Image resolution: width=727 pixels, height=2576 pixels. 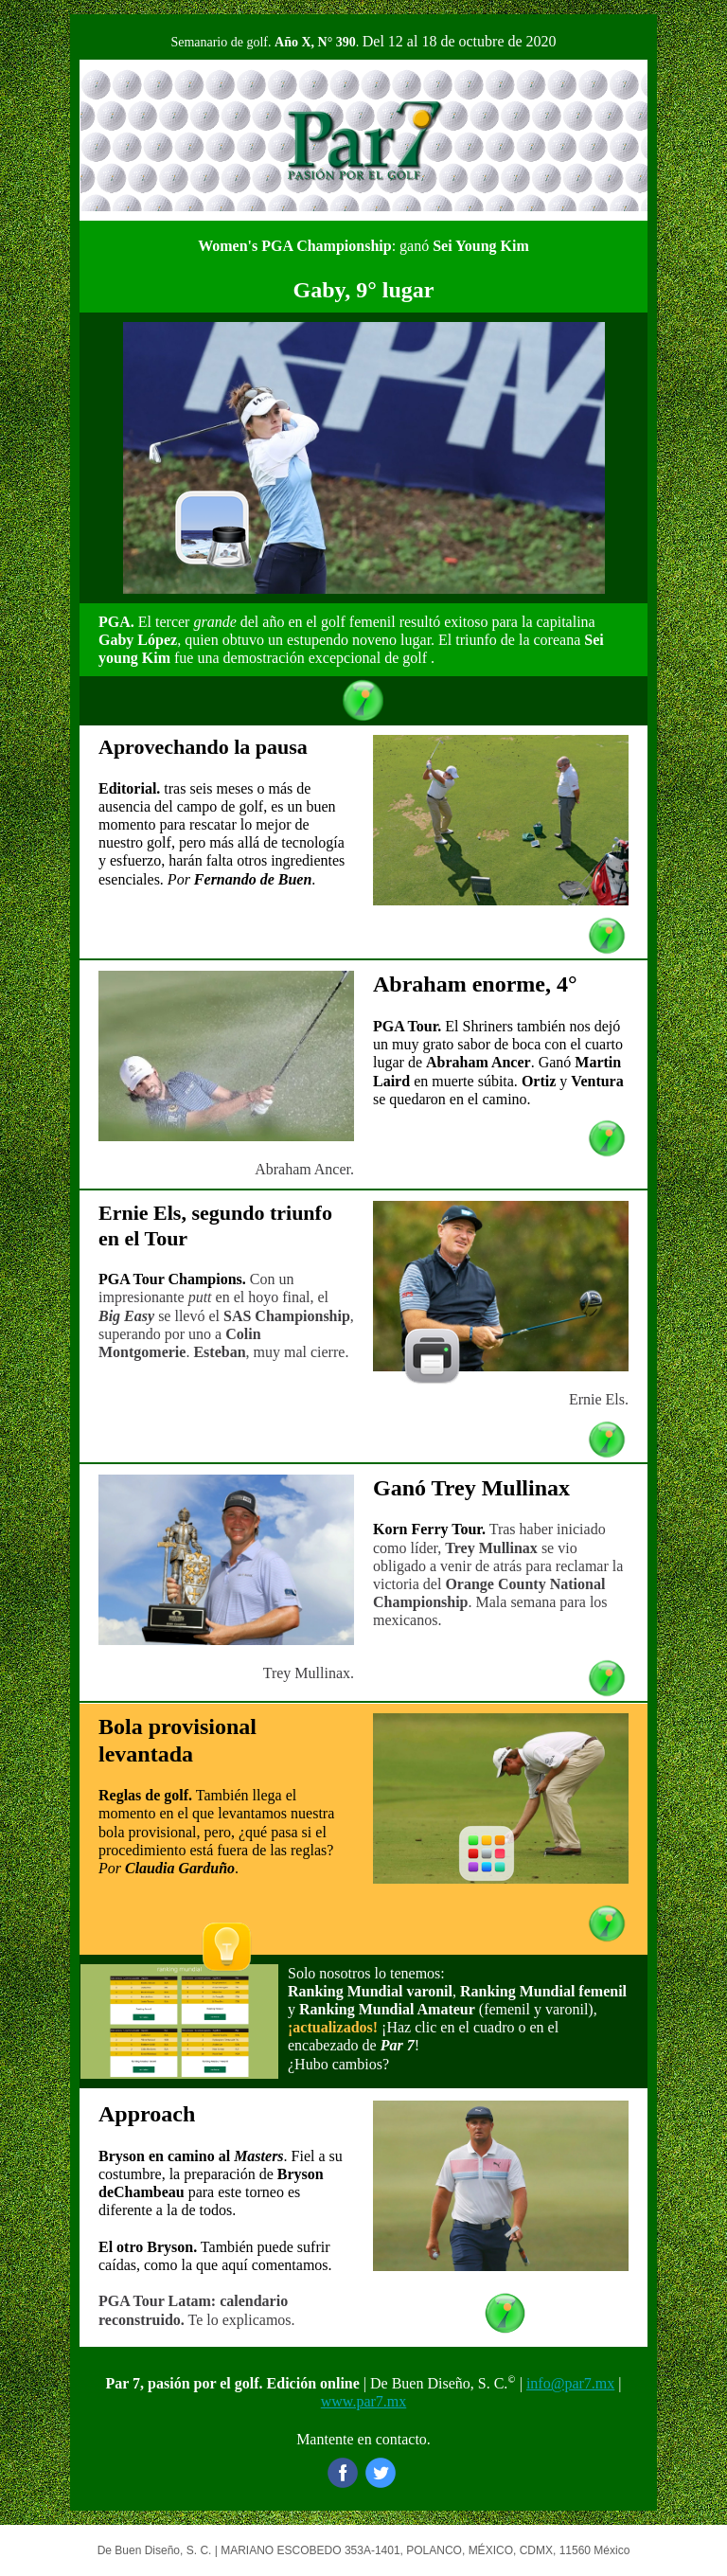 What do you see at coordinates (212, 528) in the screenshot?
I see `open Preview app to view images and PDFs` at bounding box center [212, 528].